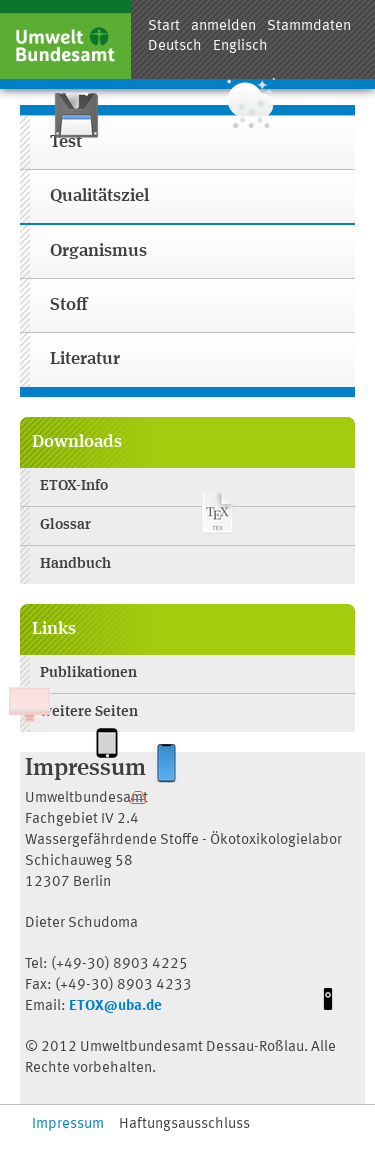 The height and width of the screenshot is (1155, 375). Describe the element at coordinates (29, 703) in the screenshot. I see `represents a connected iMac device in system preferences` at that location.